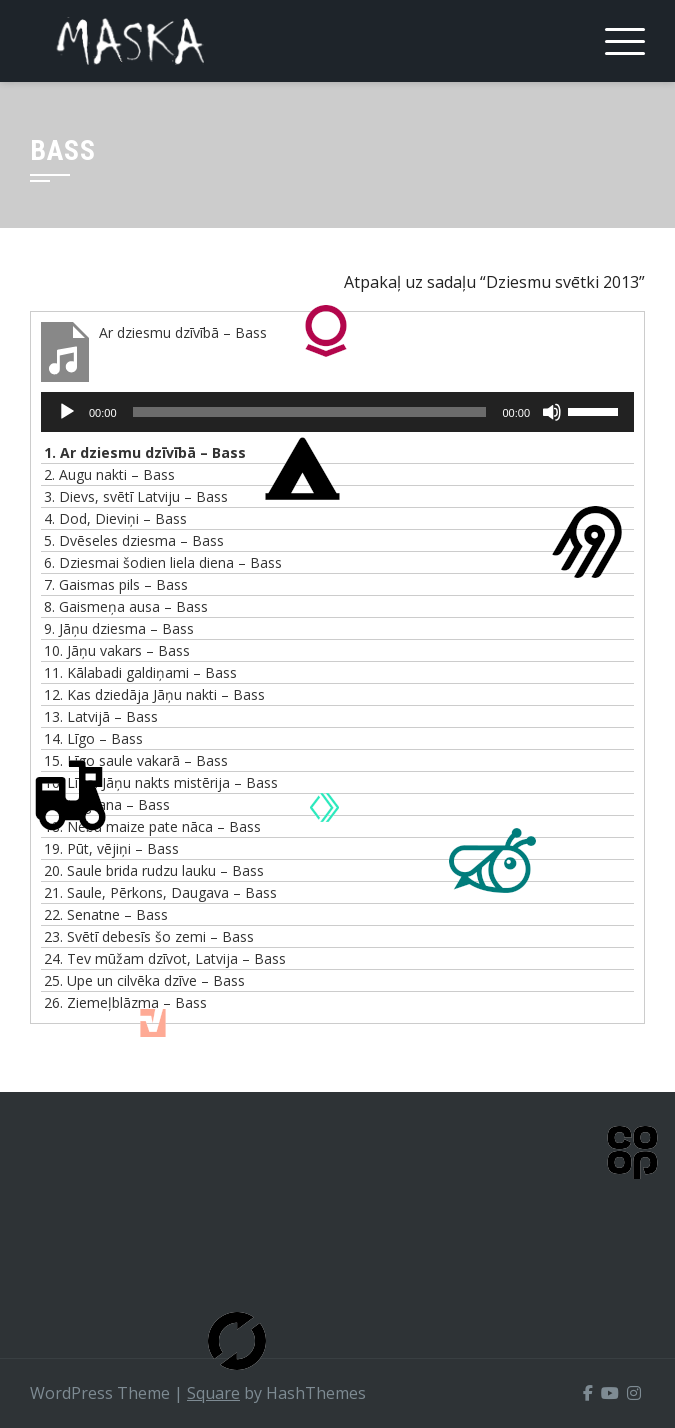  What do you see at coordinates (632, 1152) in the screenshot?
I see `co-op brand logo` at bounding box center [632, 1152].